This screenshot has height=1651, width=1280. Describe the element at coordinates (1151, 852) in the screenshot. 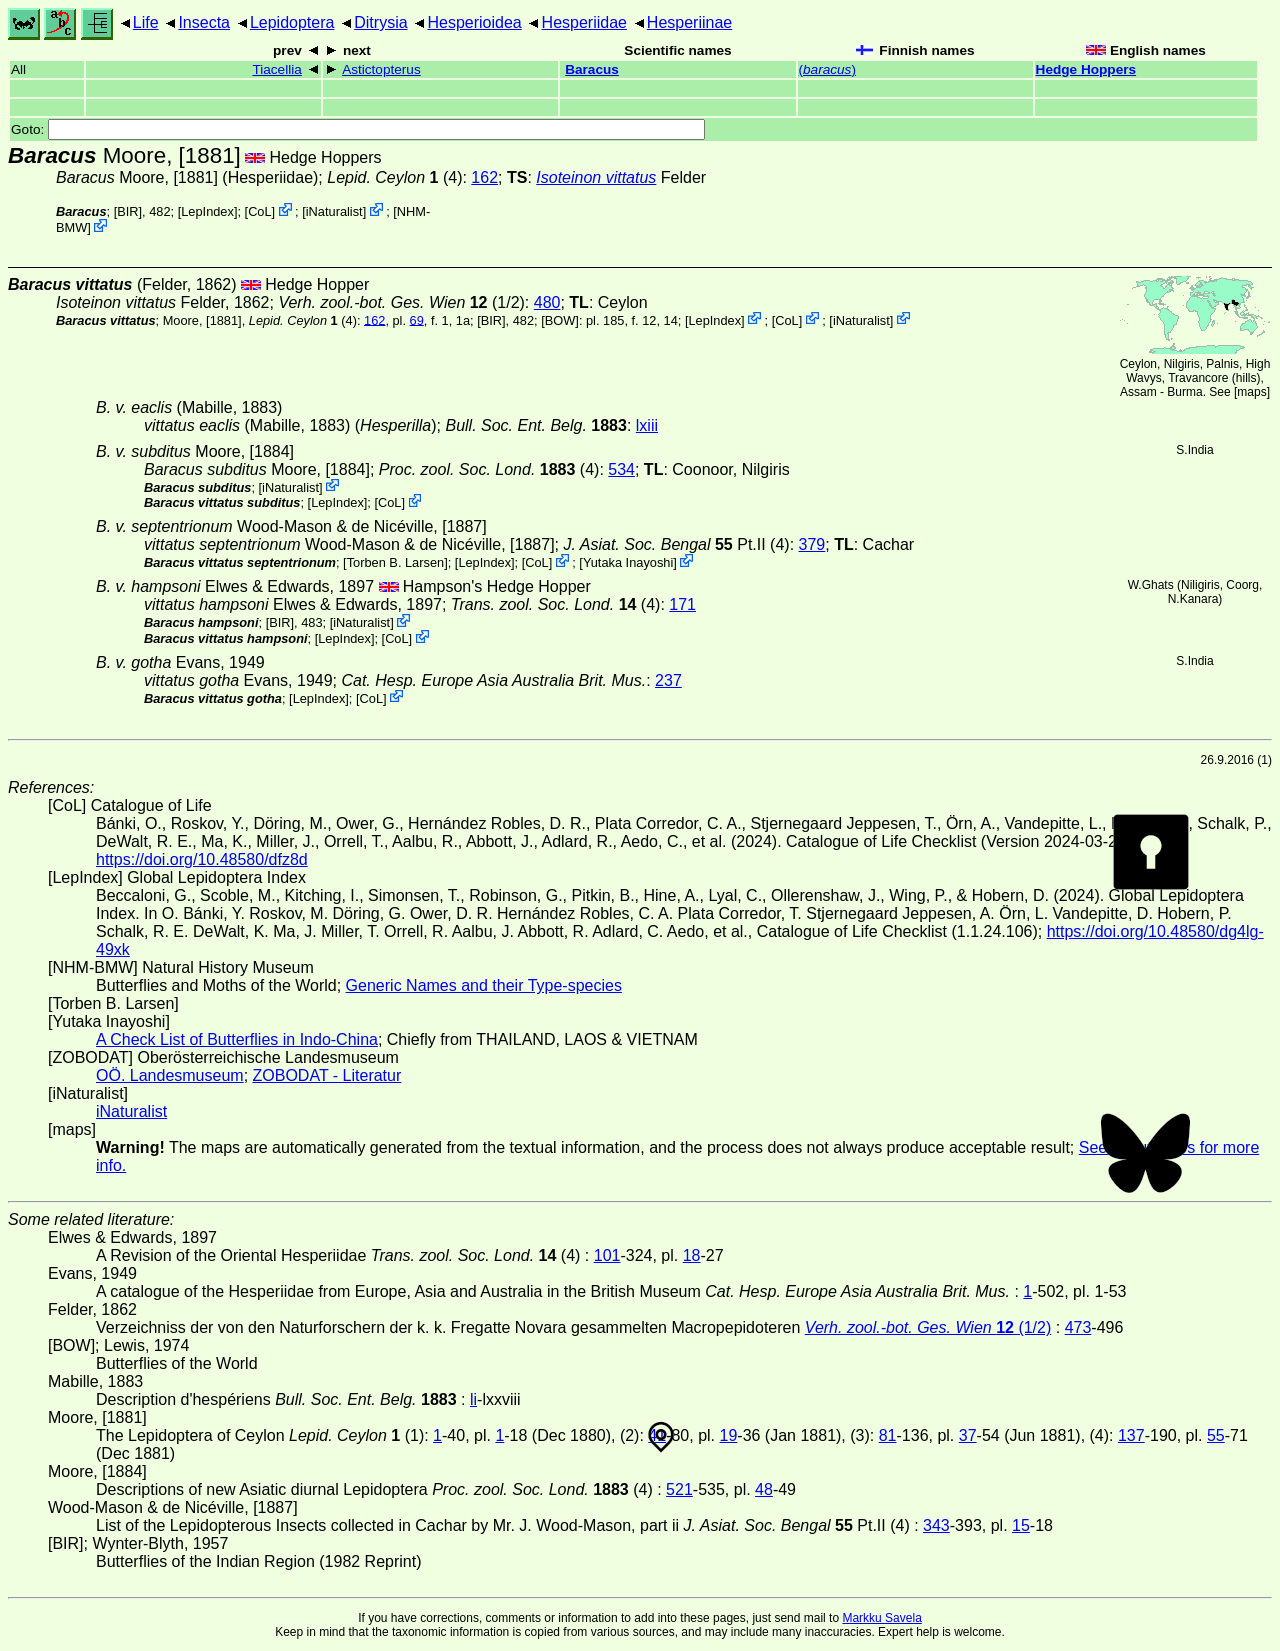

I see `access smart lock controls` at that location.